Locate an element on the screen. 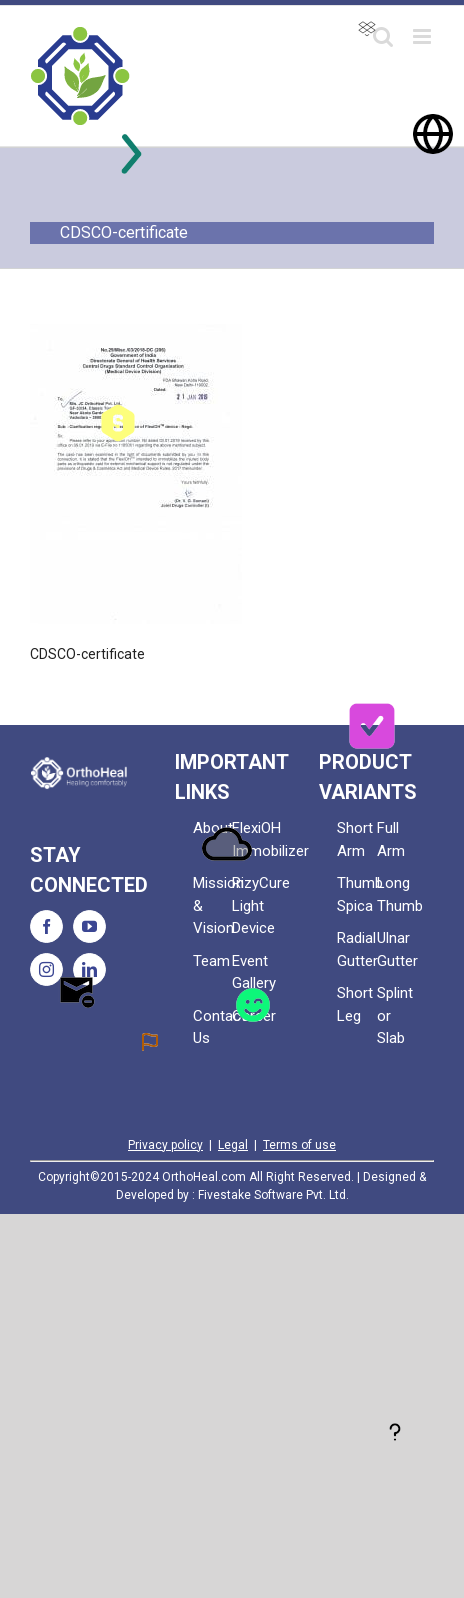 This screenshot has width=464, height=1598. switch to global or international settings is located at coordinates (433, 134).